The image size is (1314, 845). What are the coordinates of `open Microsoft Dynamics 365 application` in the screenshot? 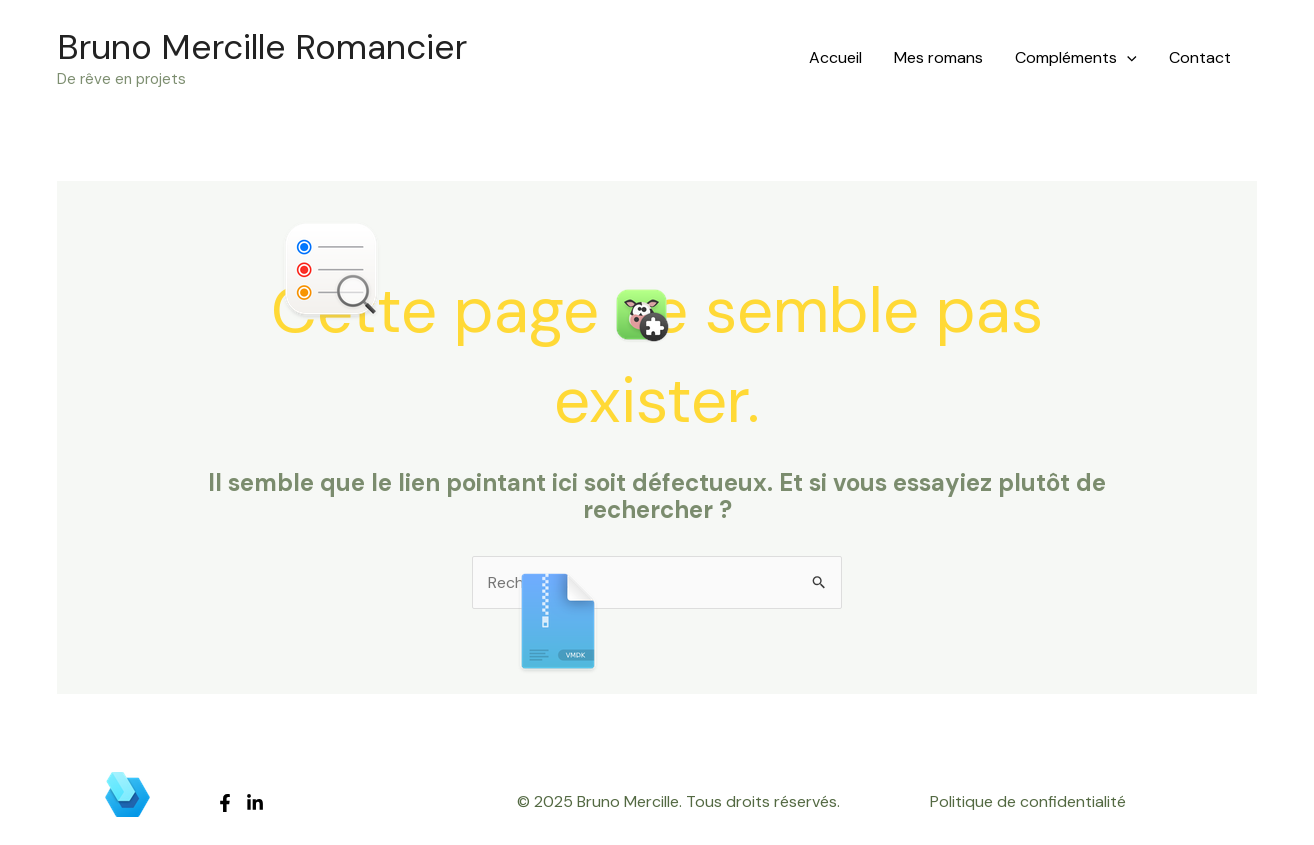 It's located at (127, 794).